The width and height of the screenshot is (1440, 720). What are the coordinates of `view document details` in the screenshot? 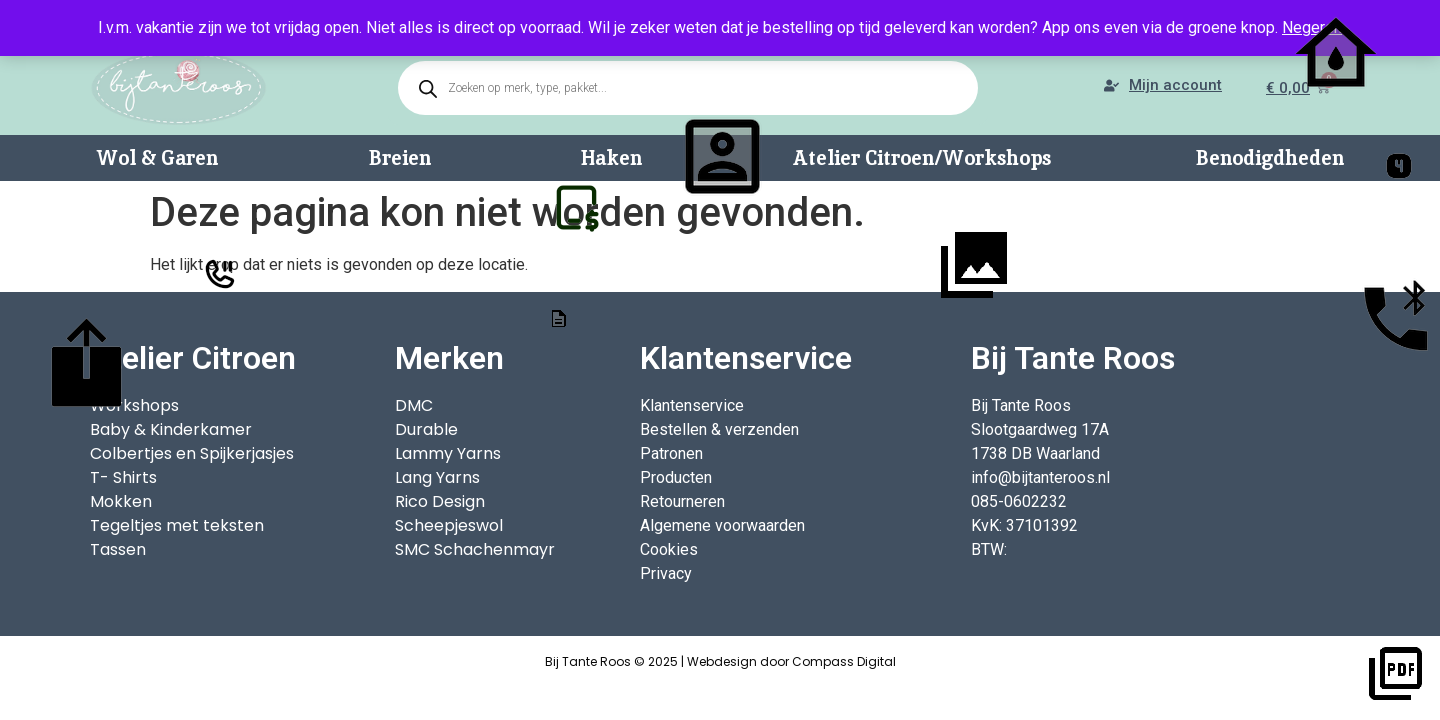 It's located at (558, 318).